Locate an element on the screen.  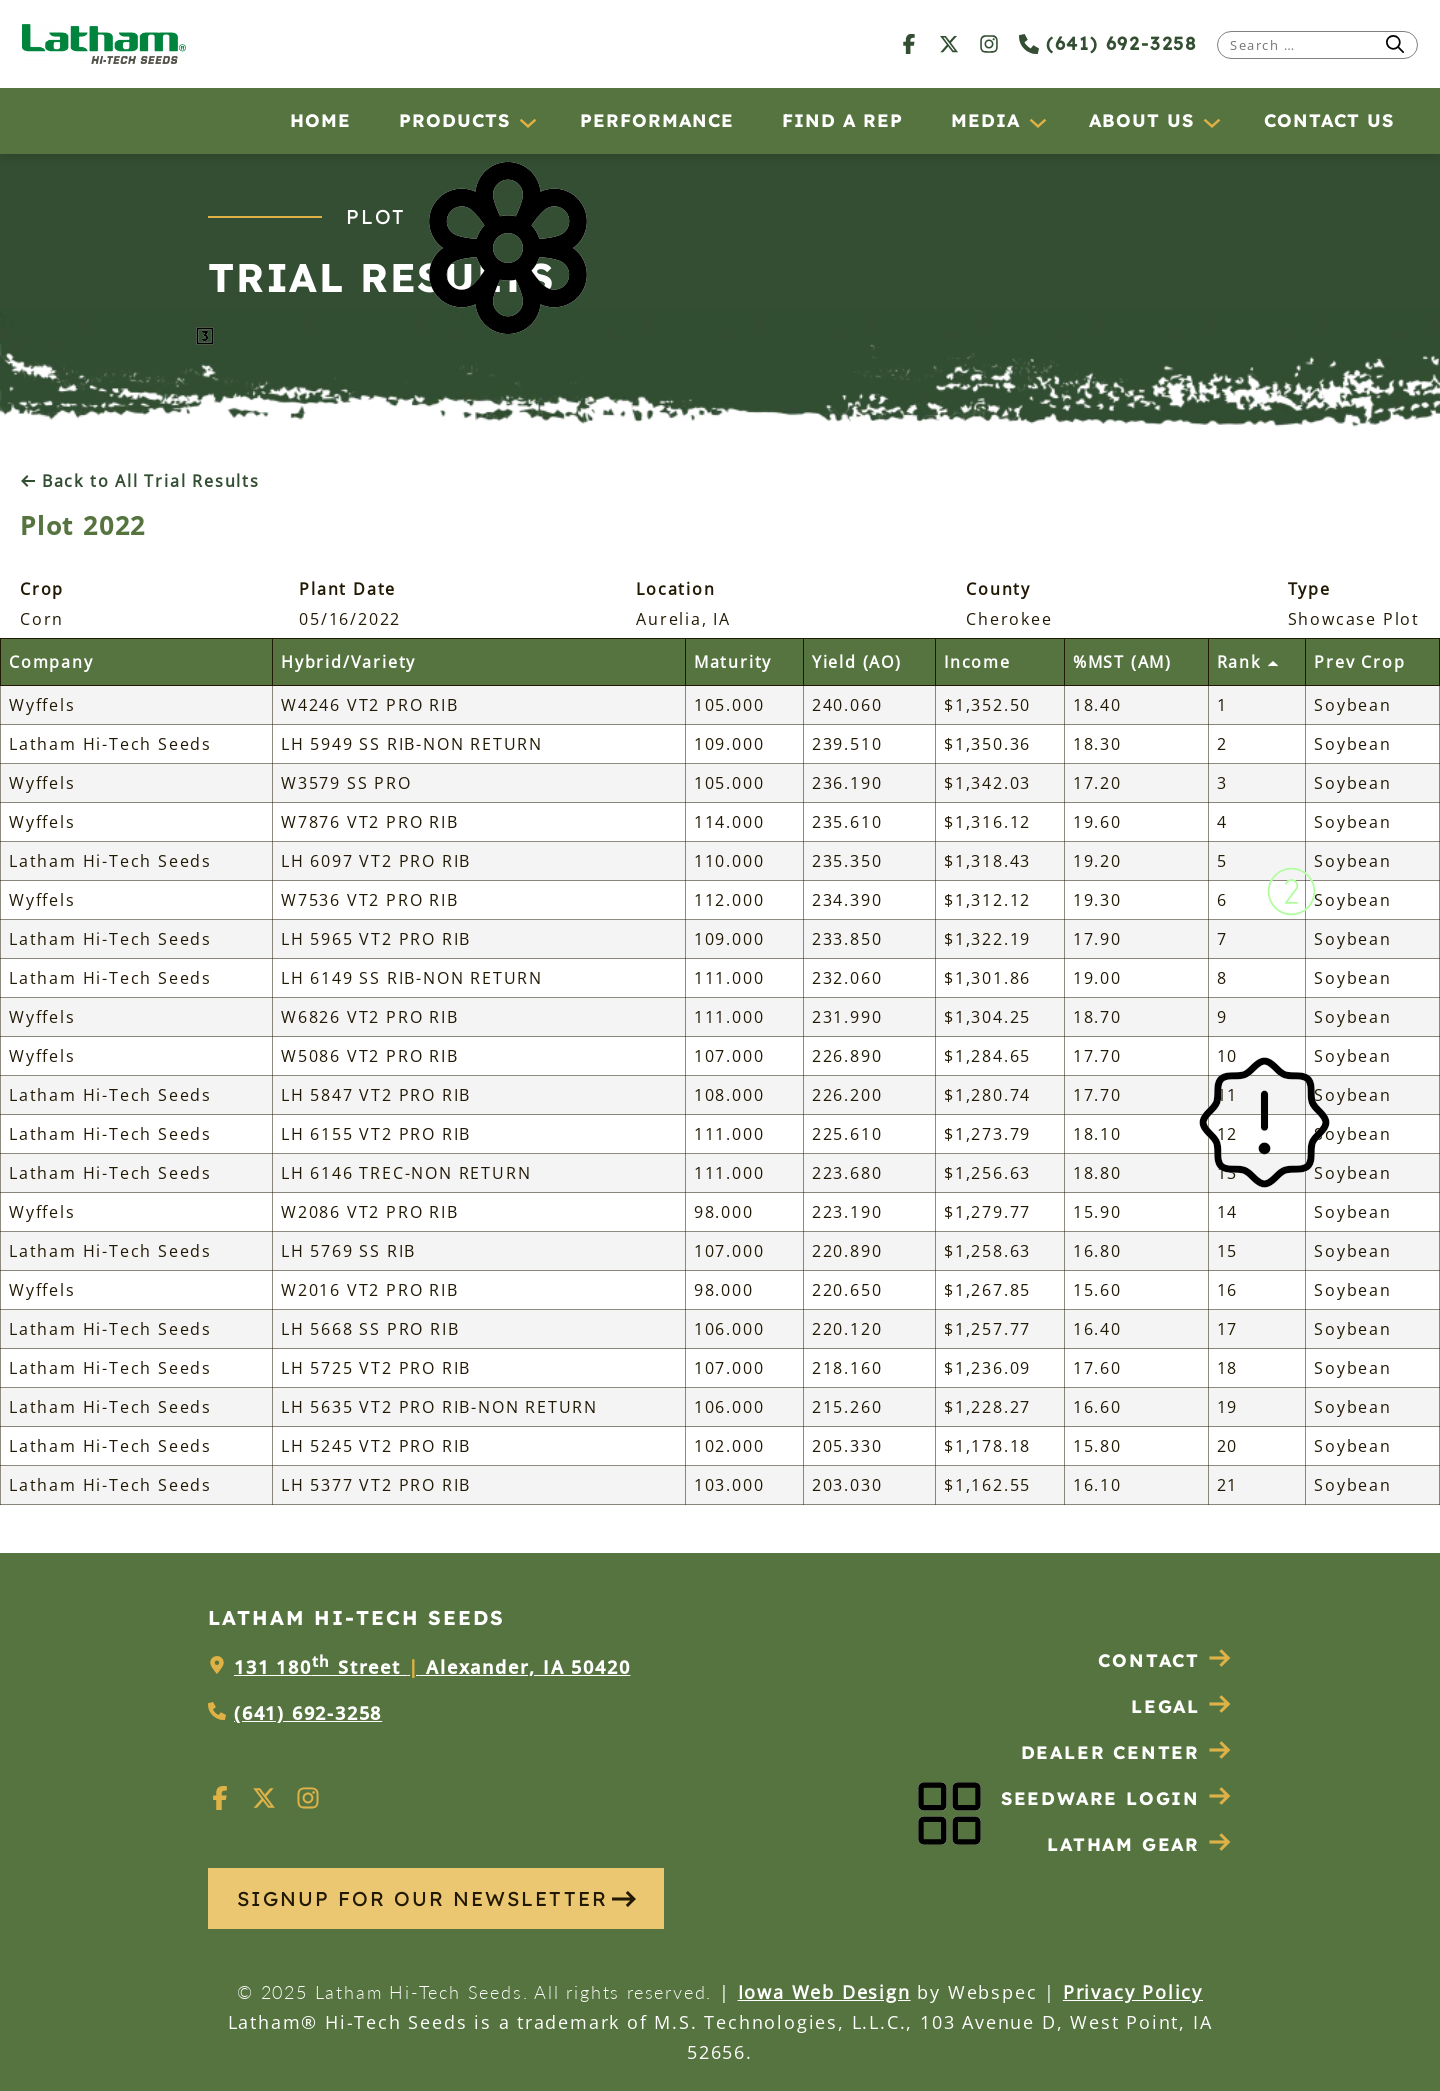
indicates step three in a numbered sequence is located at coordinates (205, 336).